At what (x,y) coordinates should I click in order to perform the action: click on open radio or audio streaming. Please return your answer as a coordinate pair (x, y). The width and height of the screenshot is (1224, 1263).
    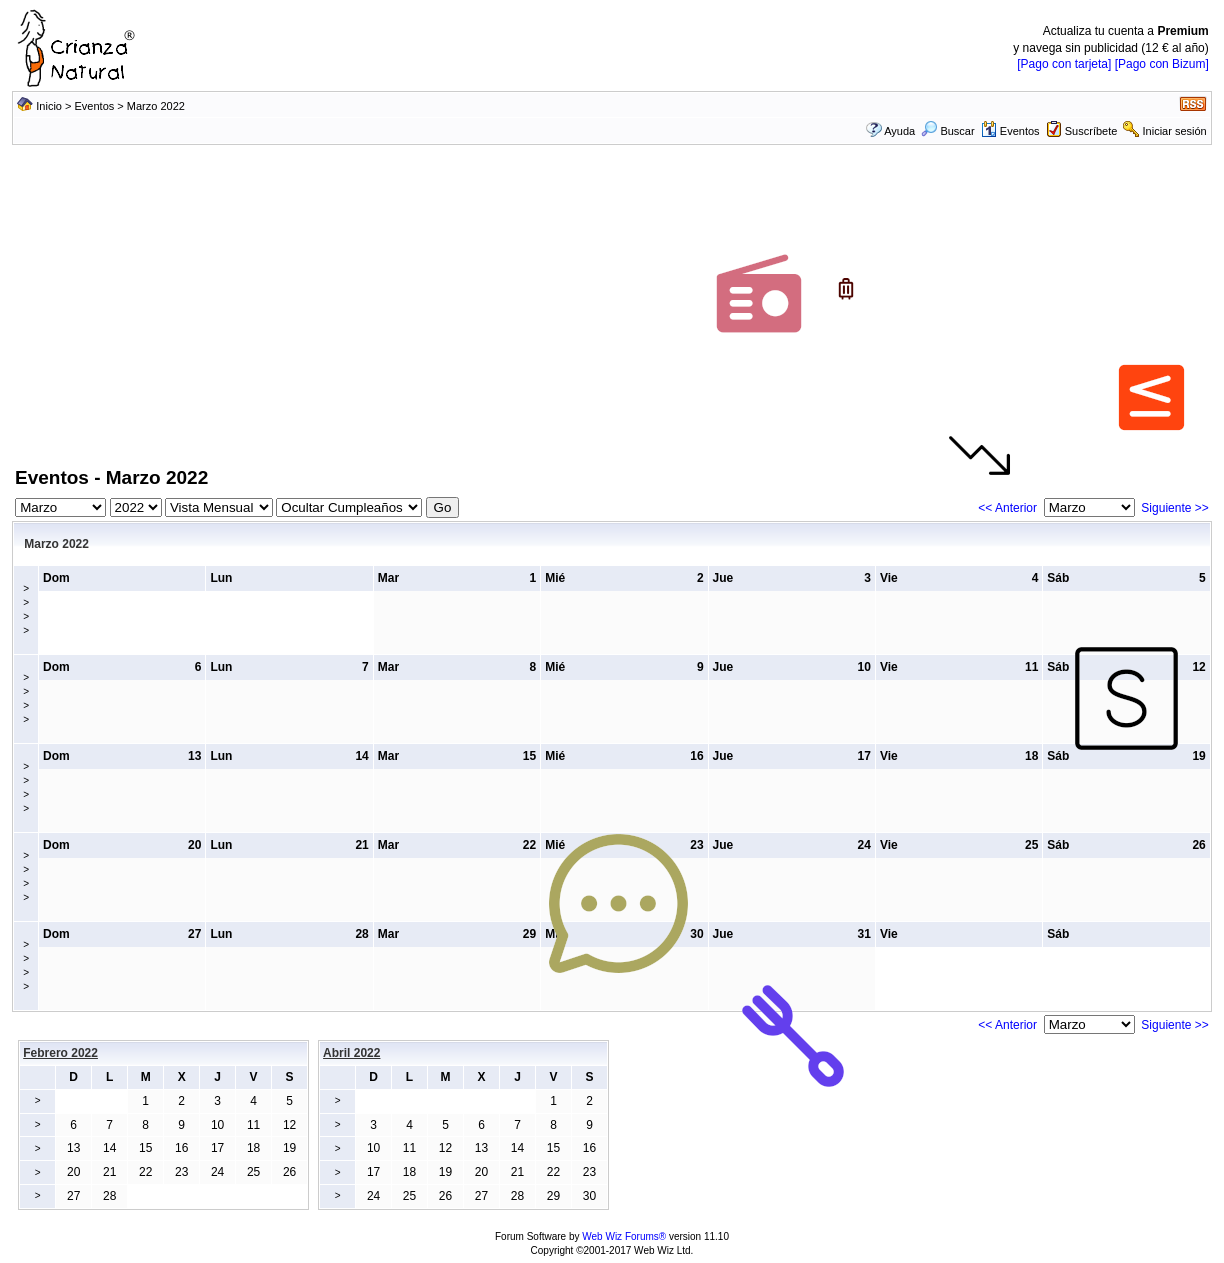
    Looking at the image, I should click on (759, 300).